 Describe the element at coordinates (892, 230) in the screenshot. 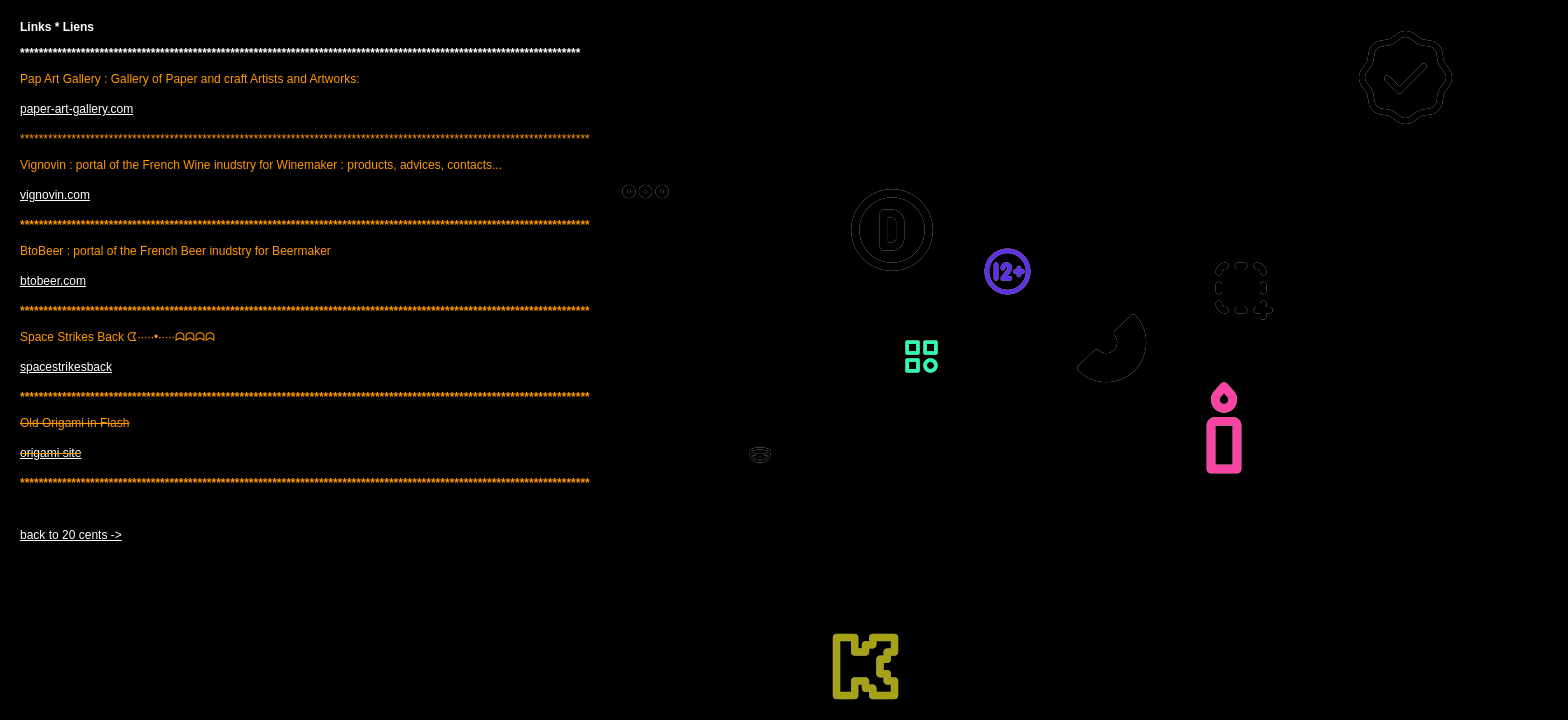

I see `indicates a "D" grade or rating` at that location.